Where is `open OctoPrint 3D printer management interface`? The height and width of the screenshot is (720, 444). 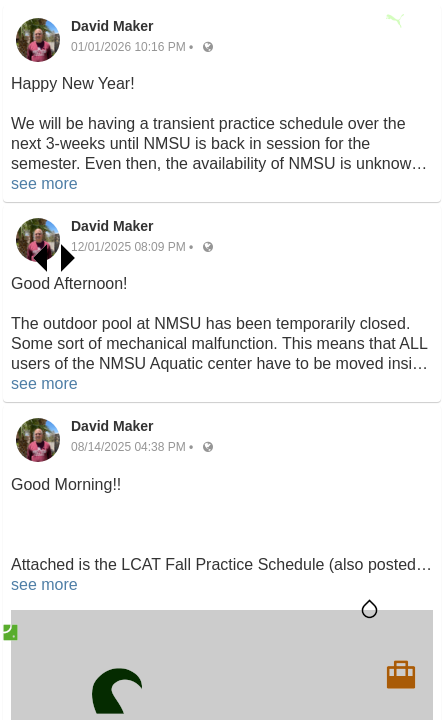
open OctoPrint 3D printer management interface is located at coordinates (117, 691).